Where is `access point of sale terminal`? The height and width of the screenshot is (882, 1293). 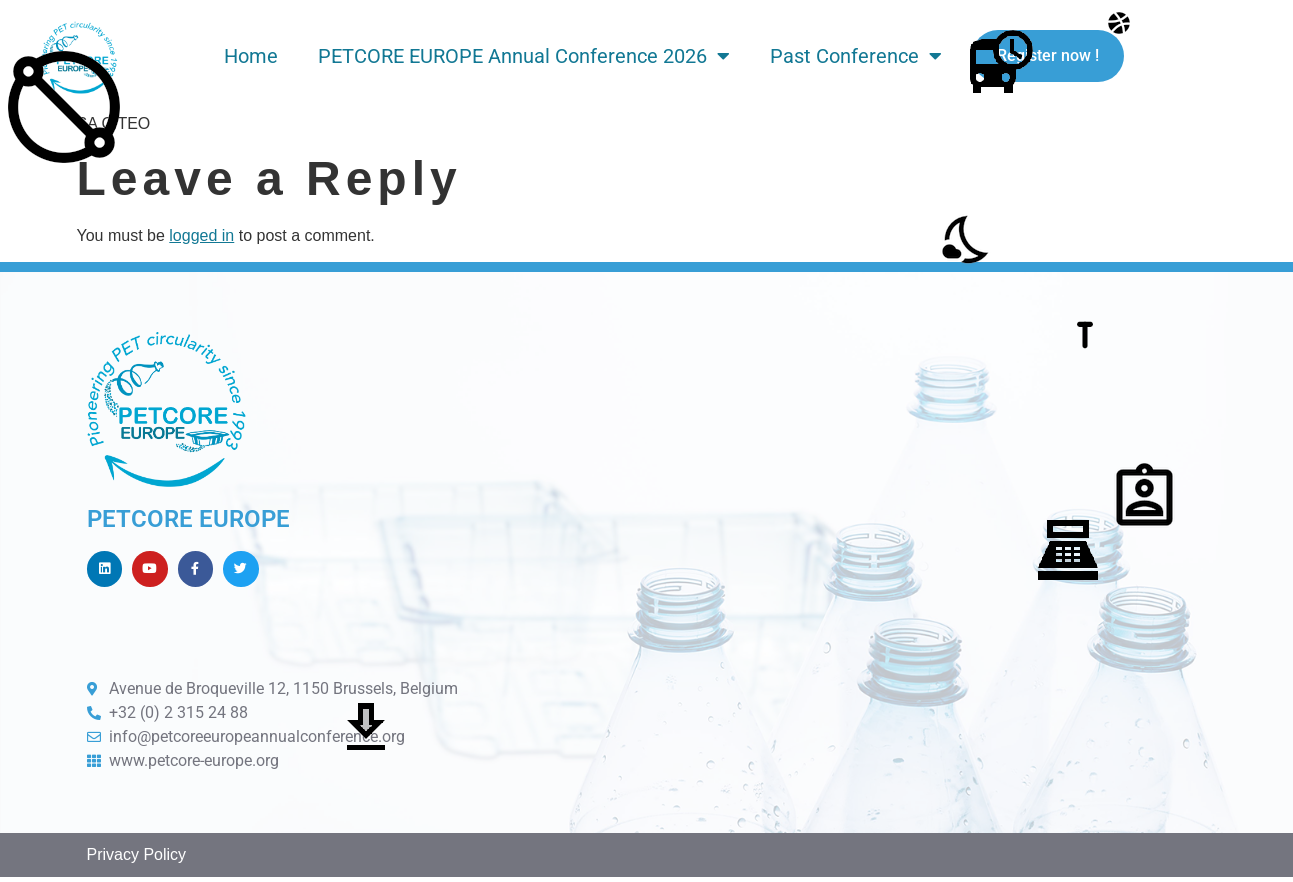
access point of sale terminal is located at coordinates (1068, 550).